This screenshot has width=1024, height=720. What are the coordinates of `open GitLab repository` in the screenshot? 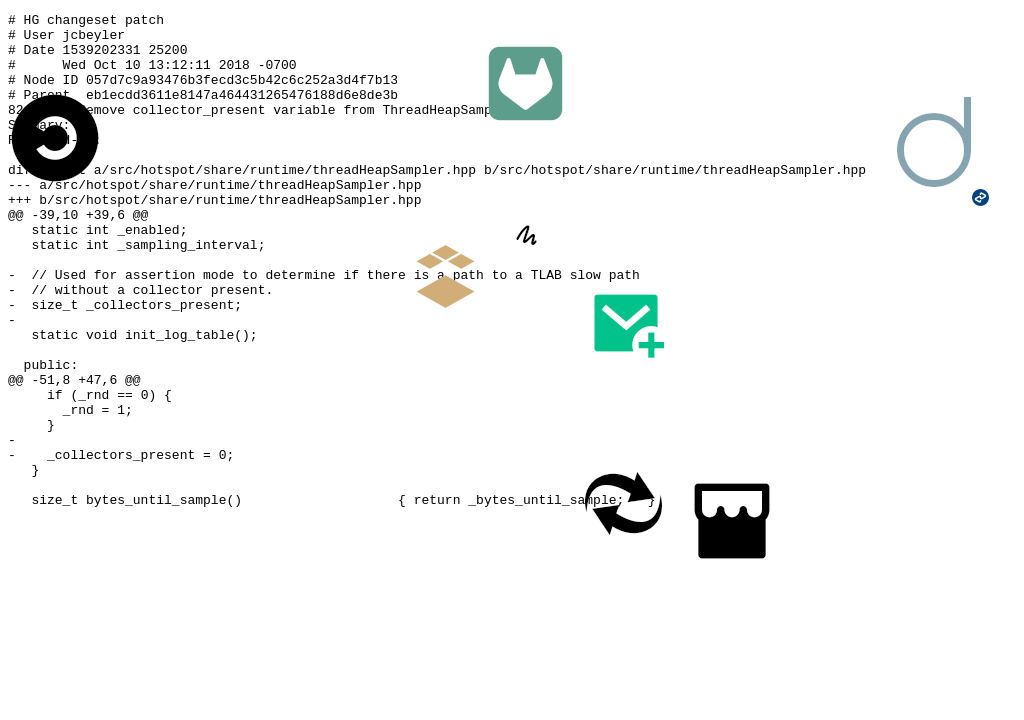 It's located at (525, 83).